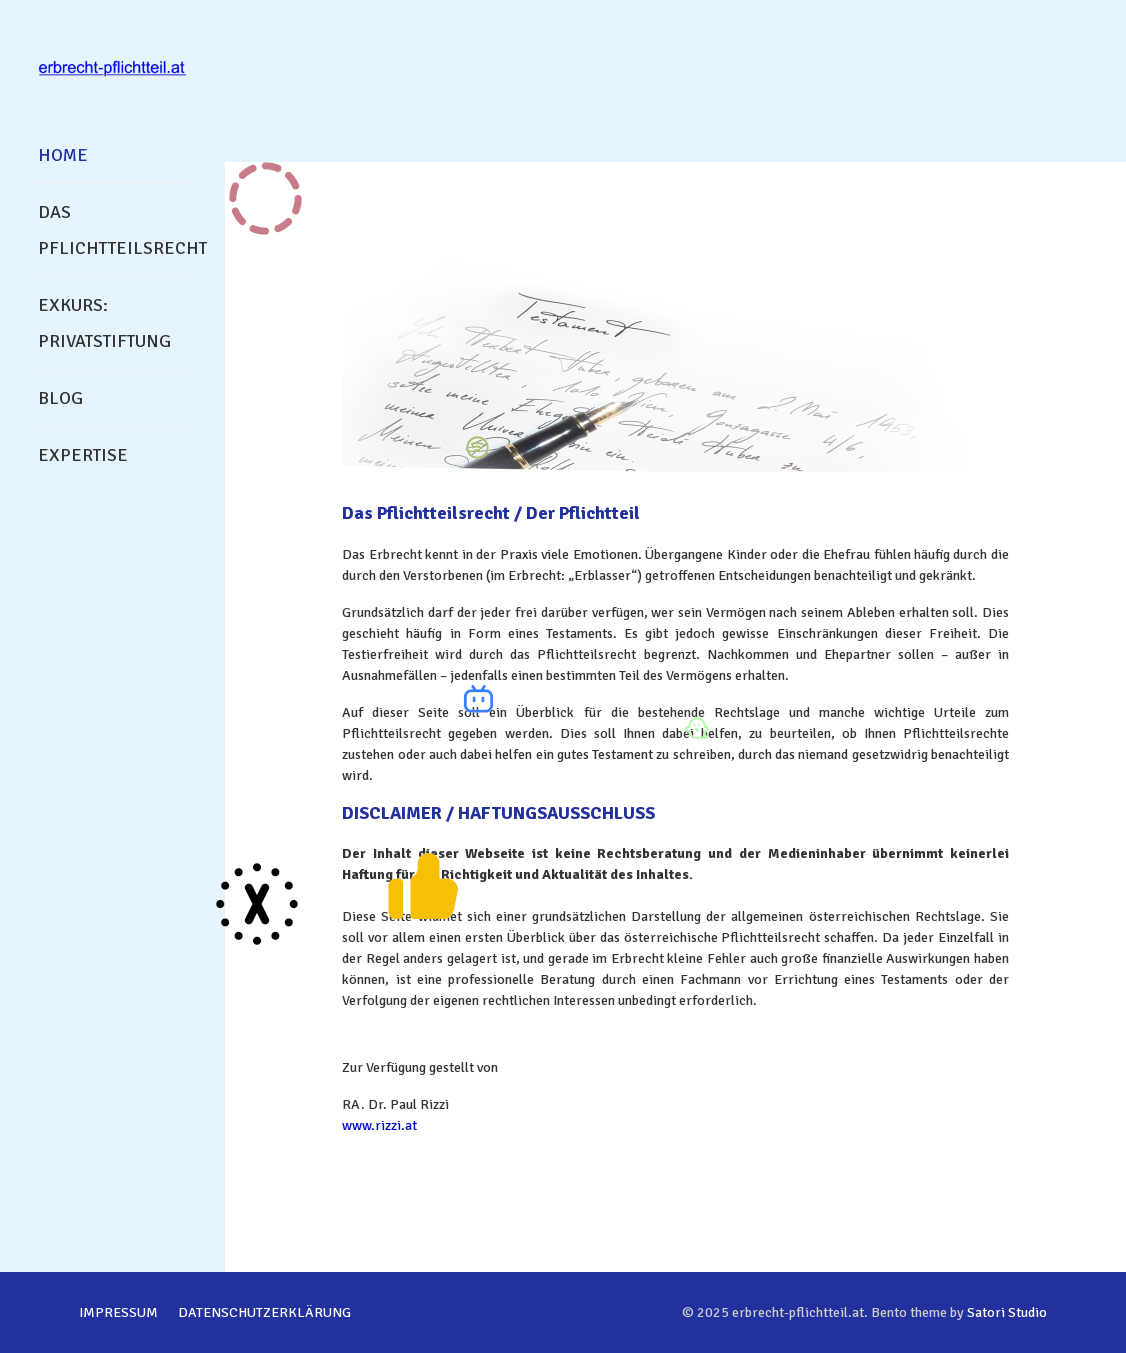 This screenshot has width=1126, height=1353. What do you see at coordinates (257, 904) in the screenshot?
I see `pending or processing cancellation` at bounding box center [257, 904].